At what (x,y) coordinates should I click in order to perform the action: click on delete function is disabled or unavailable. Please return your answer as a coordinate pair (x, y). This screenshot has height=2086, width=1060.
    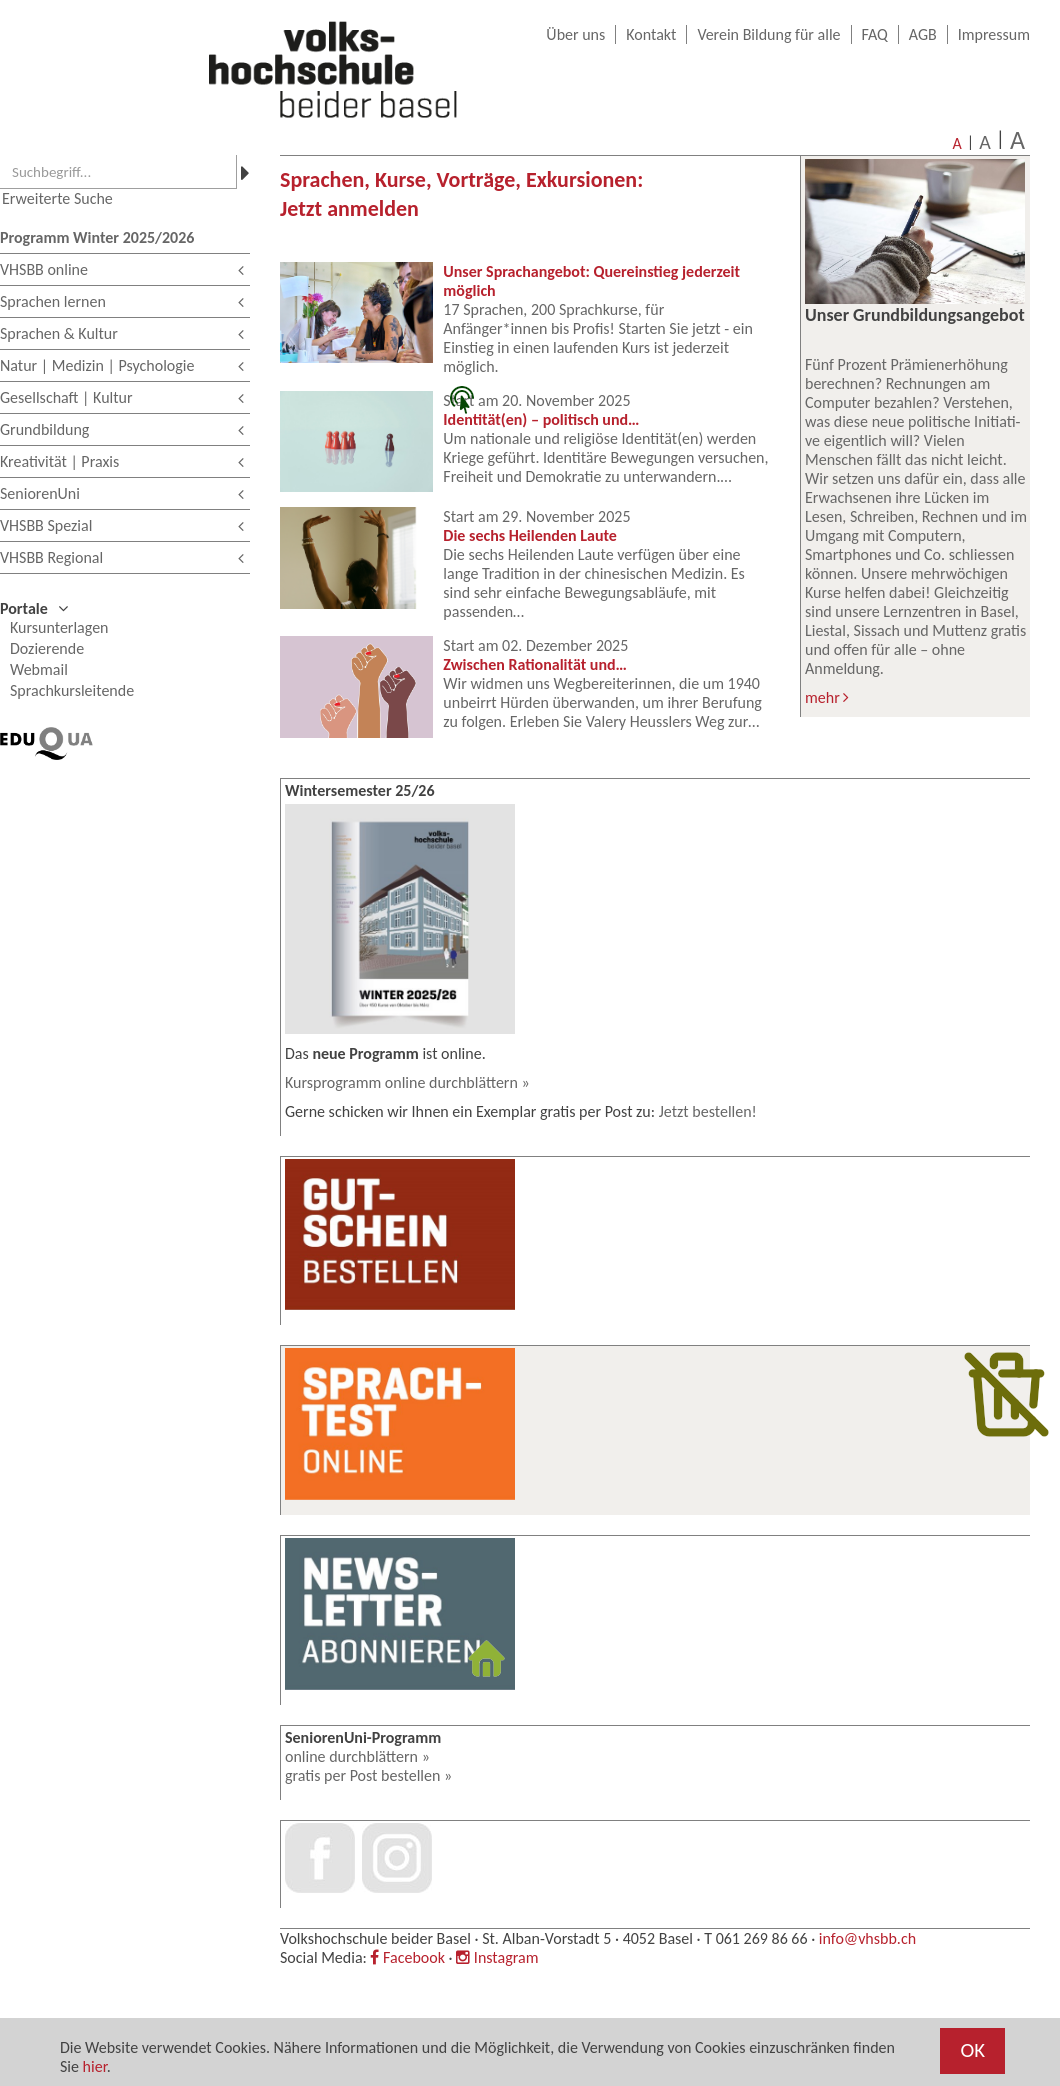
    Looking at the image, I should click on (1006, 1394).